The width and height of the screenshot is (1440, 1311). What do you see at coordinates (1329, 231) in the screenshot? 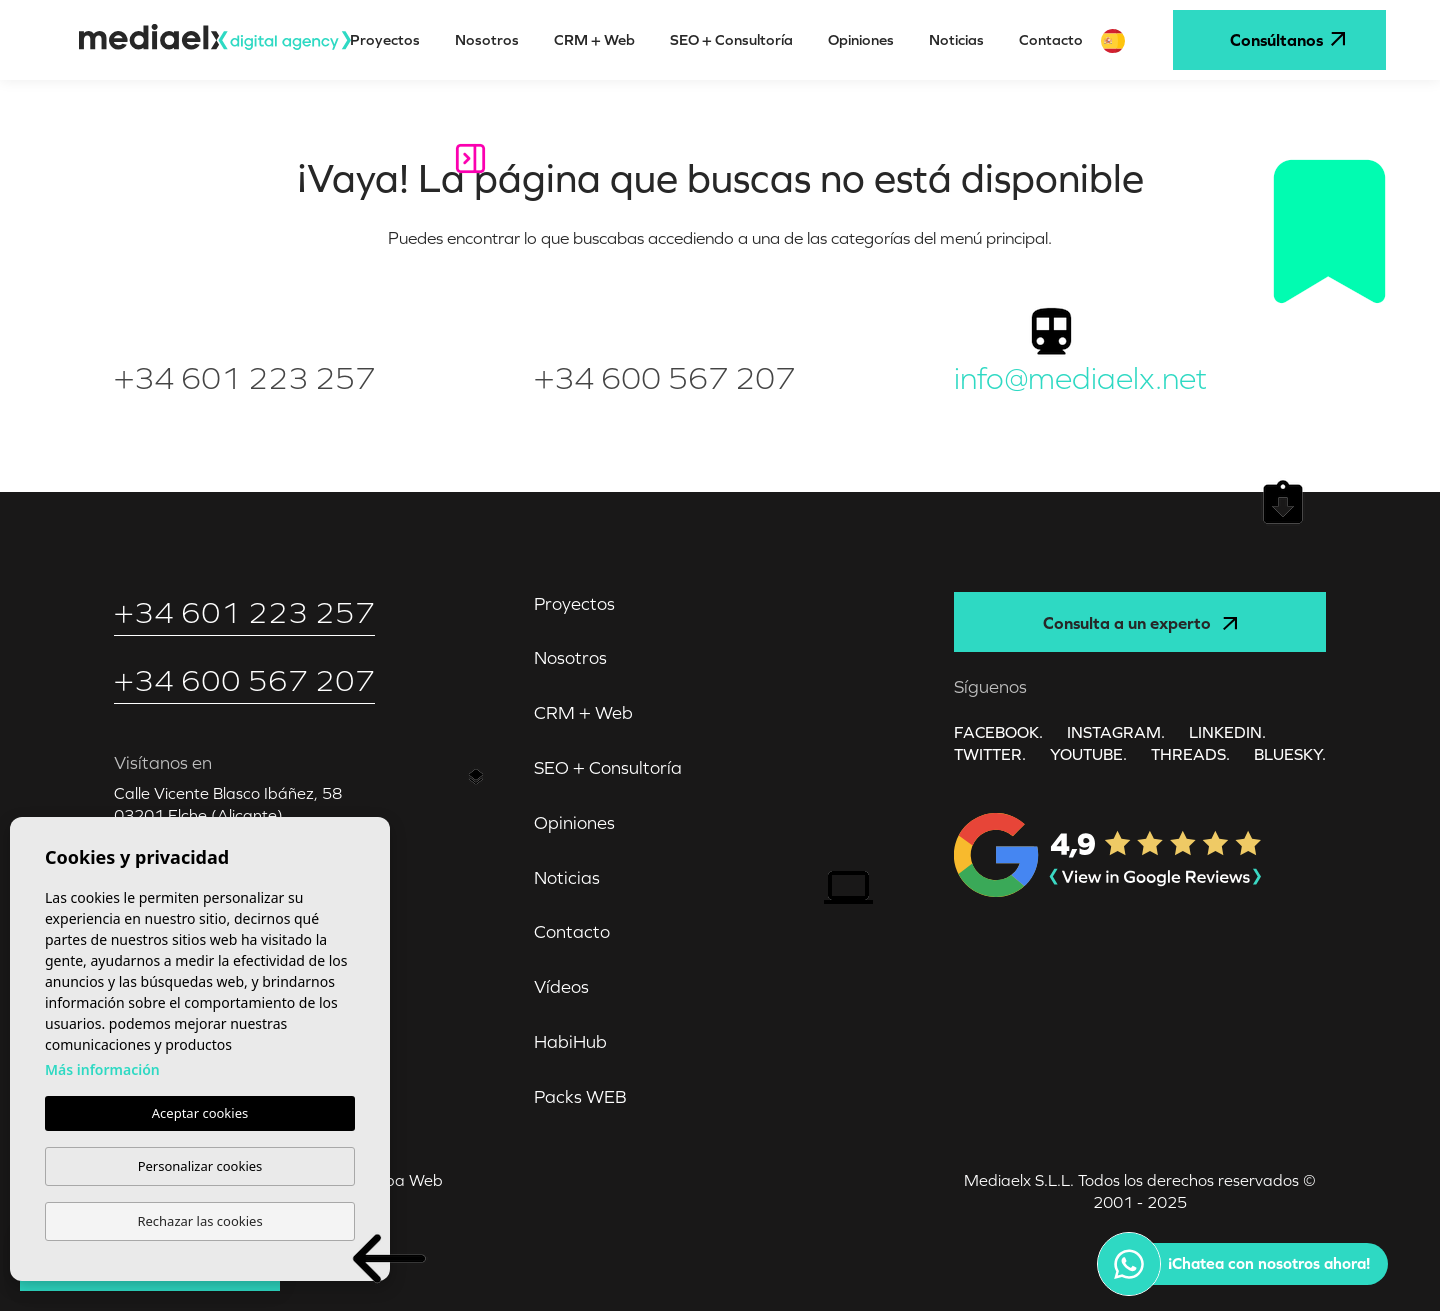
I see `save this item for later` at bounding box center [1329, 231].